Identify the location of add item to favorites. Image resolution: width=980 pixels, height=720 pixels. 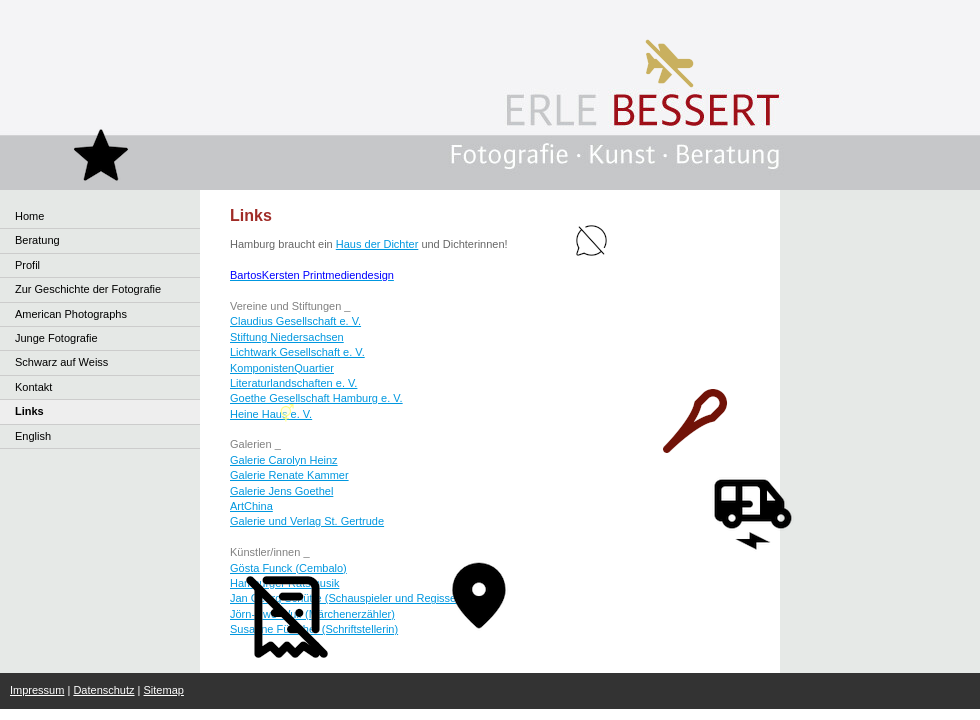
(101, 156).